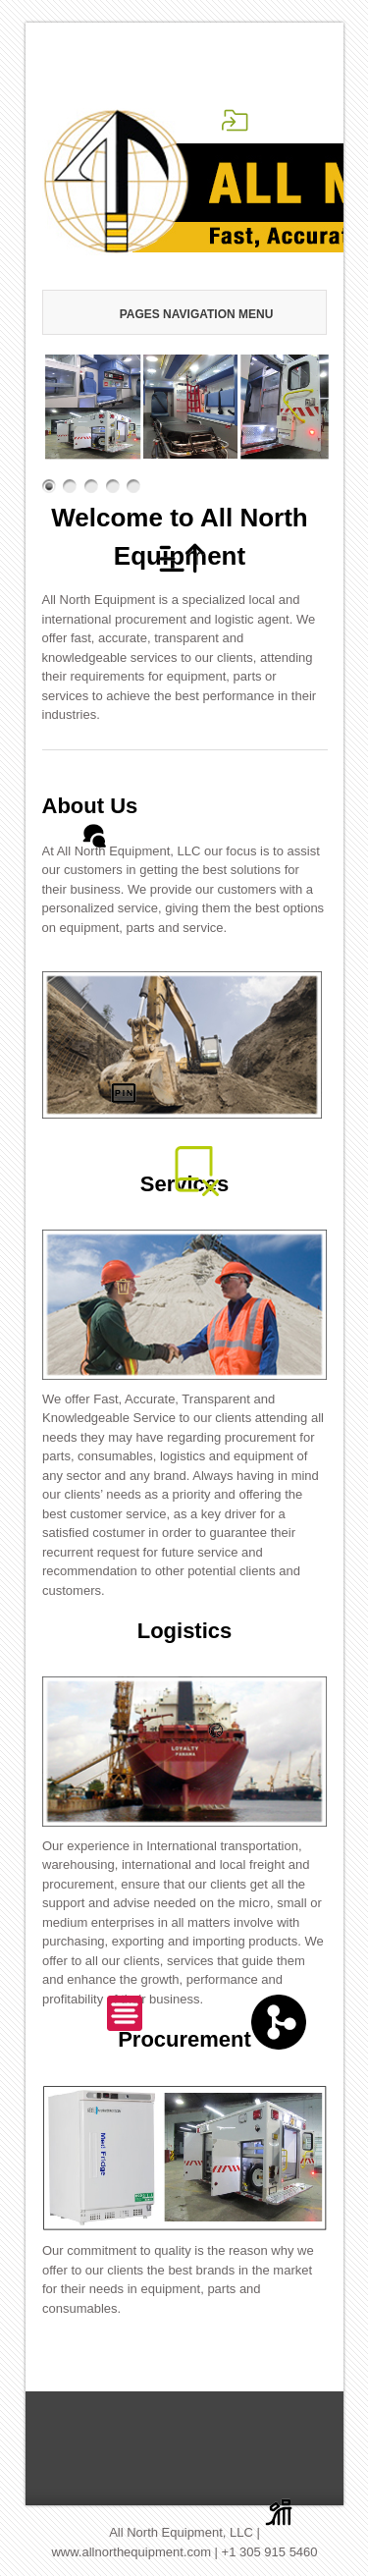  I want to click on enter or manage your PIN code, so click(124, 1093).